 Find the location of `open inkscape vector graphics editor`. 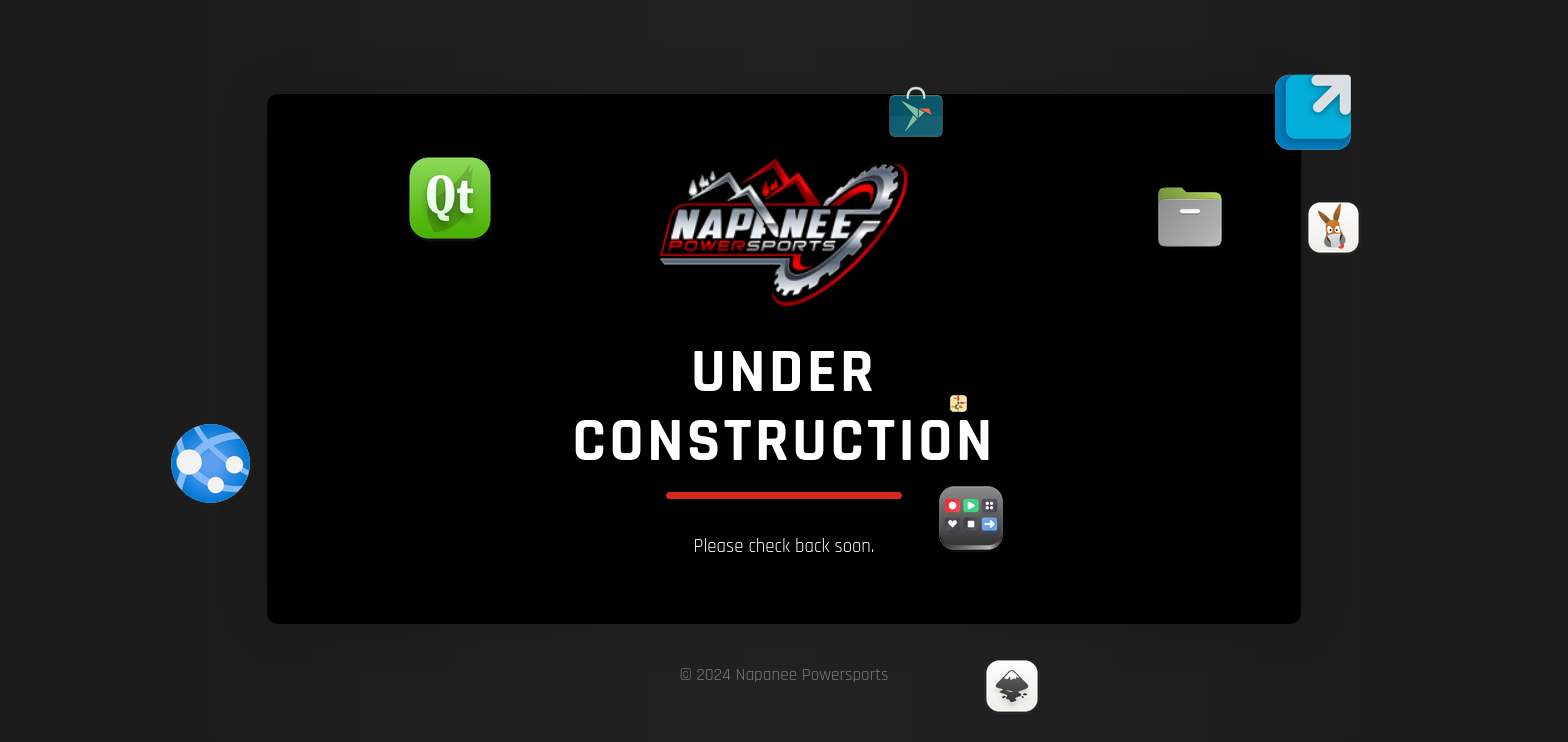

open inkscape vector graphics editor is located at coordinates (1012, 686).